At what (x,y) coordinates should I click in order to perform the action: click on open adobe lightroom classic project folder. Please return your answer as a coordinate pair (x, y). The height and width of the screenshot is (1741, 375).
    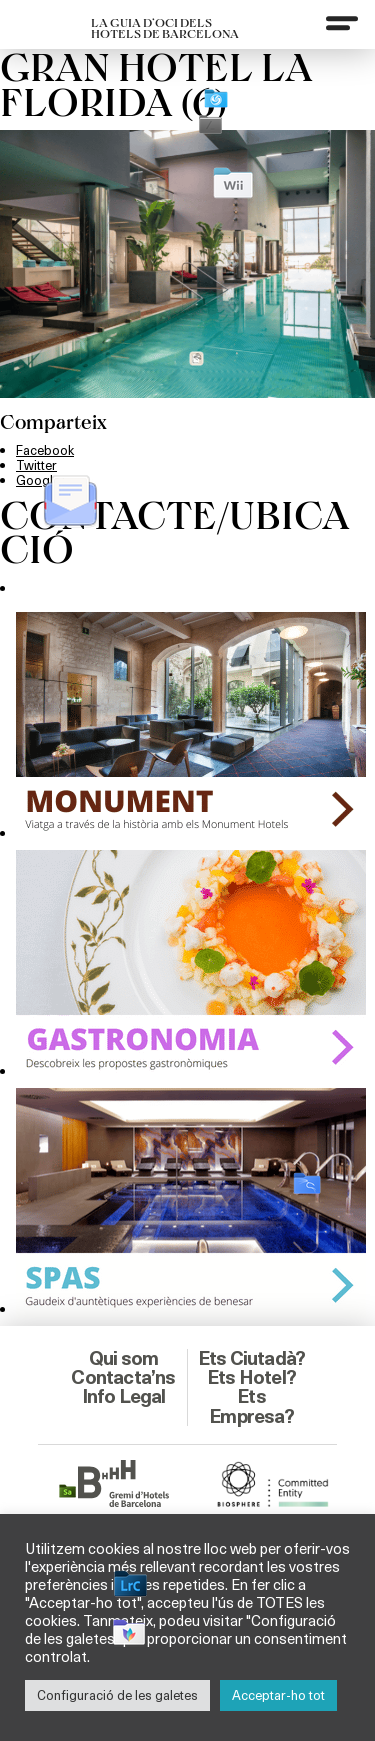
    Looking at the image, I should click on (130, 1584).